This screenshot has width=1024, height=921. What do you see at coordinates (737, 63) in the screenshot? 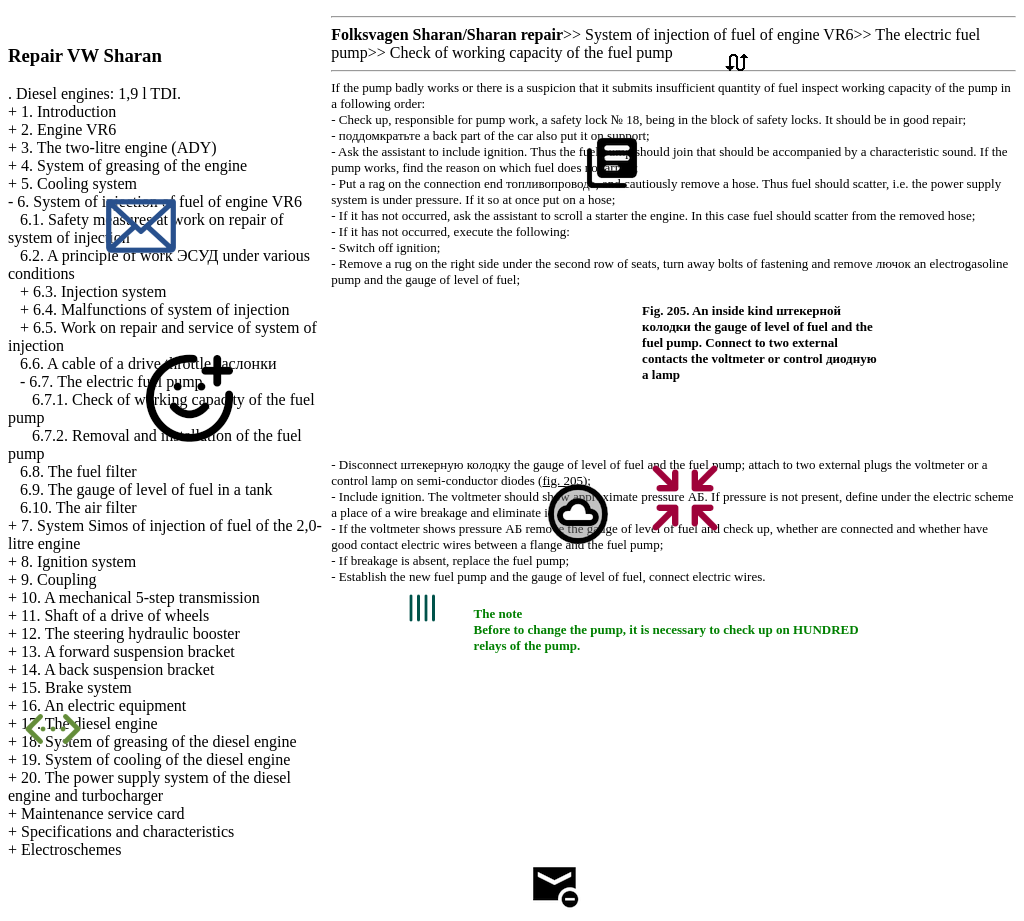
I see `swap or switch between active calls` at bounding box center [737, 63].